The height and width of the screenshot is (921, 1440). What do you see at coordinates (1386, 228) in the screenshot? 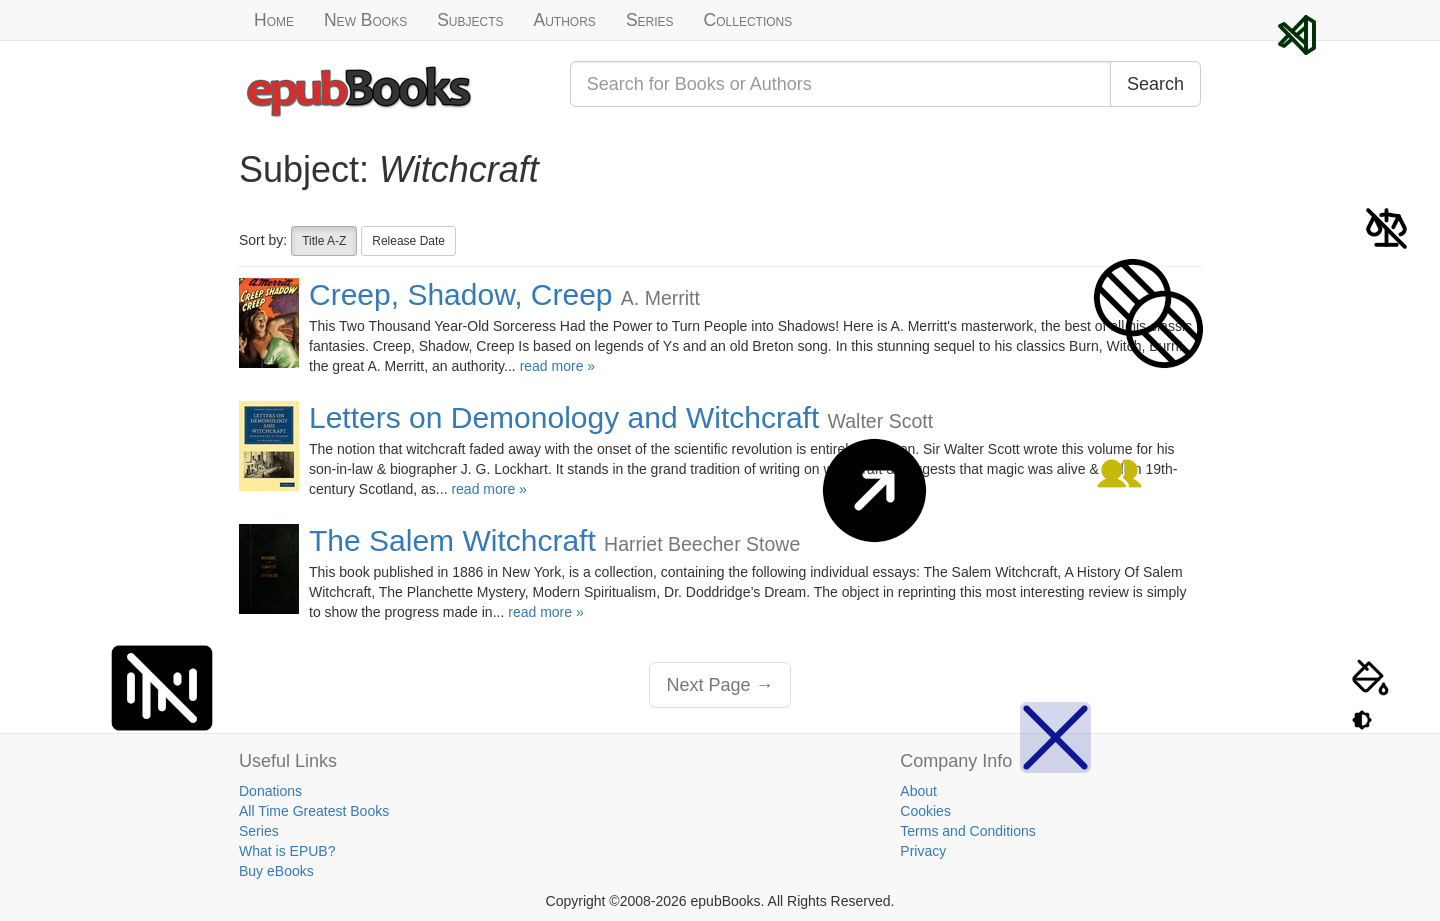
I see `disable weight or measurement tracking` at bounding box center [1386, 228].